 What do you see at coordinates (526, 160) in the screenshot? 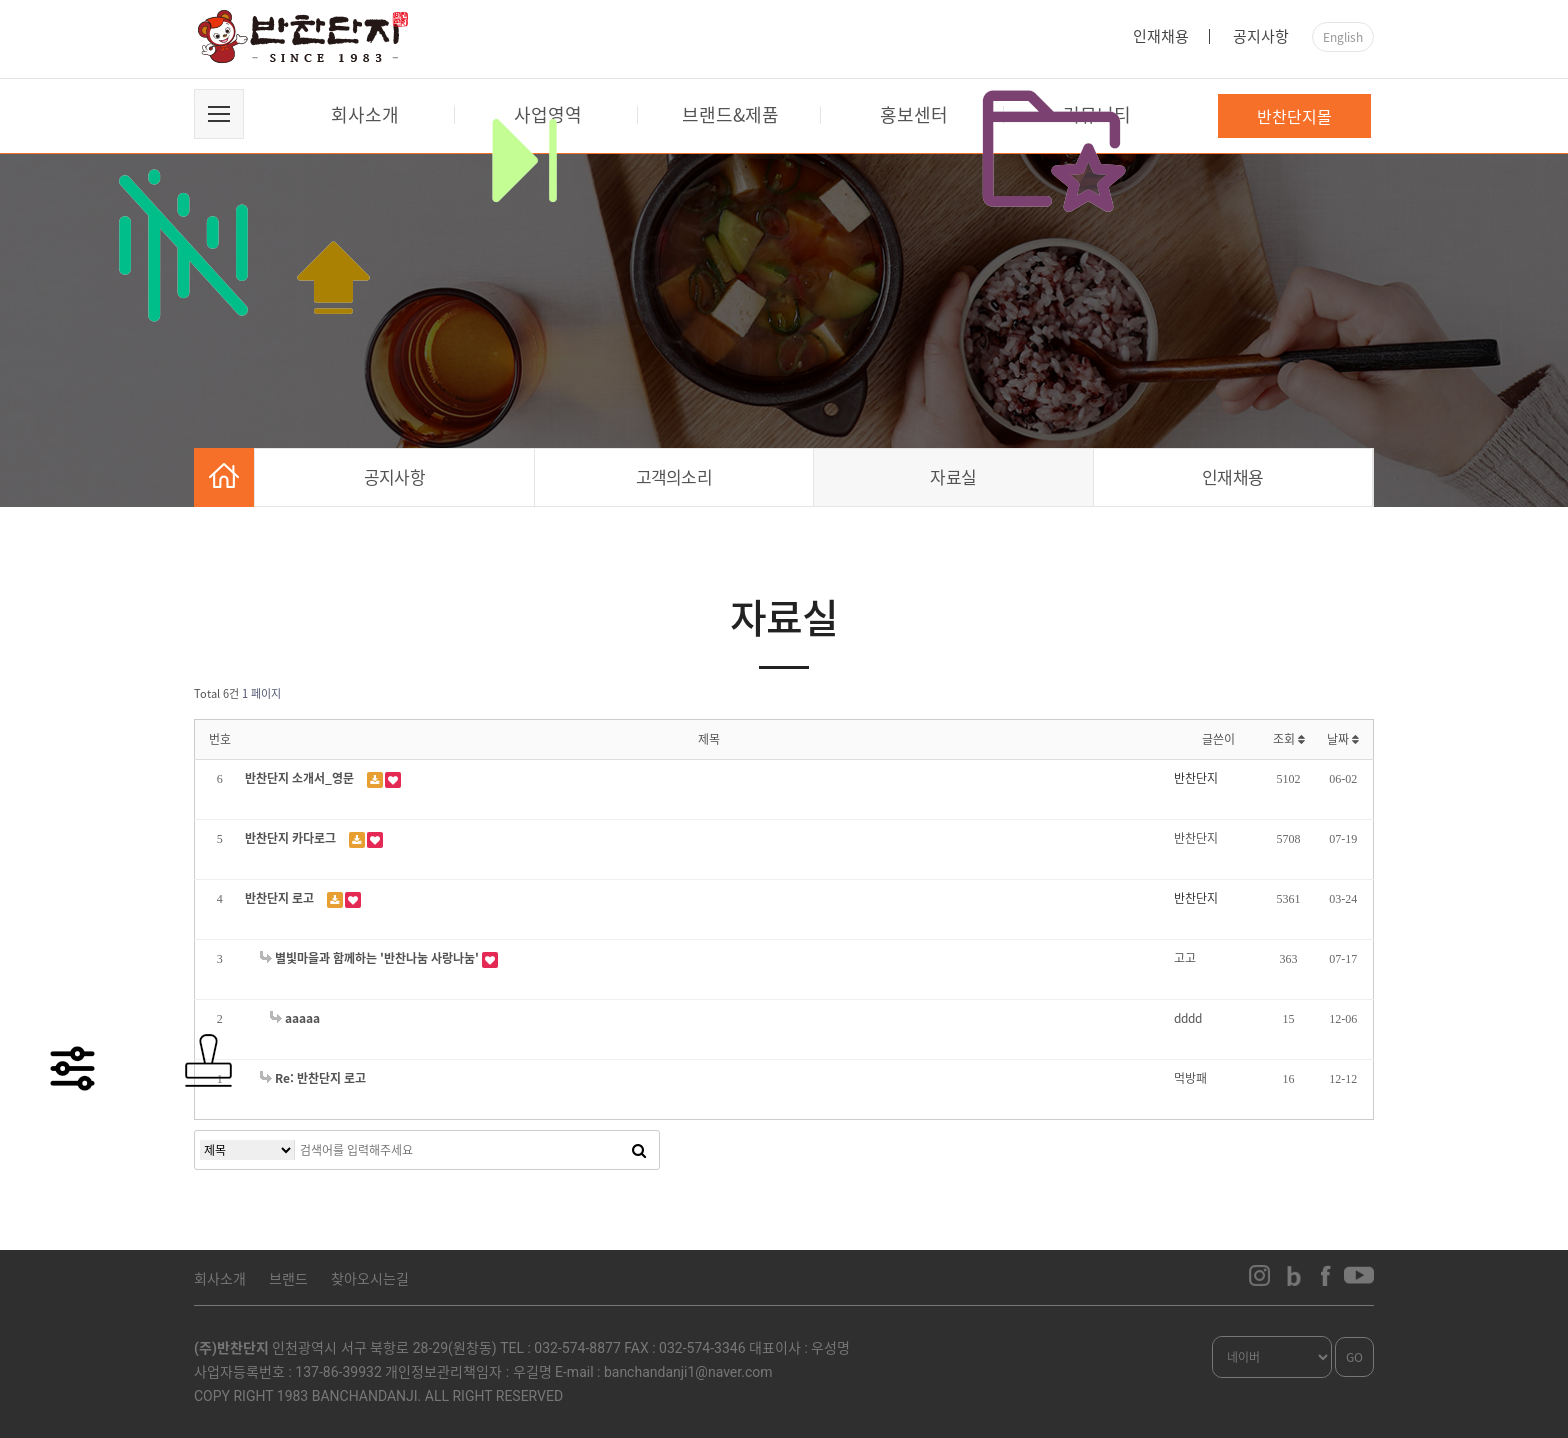
I see `skip to next track or item` at bounding box center [526, 160].